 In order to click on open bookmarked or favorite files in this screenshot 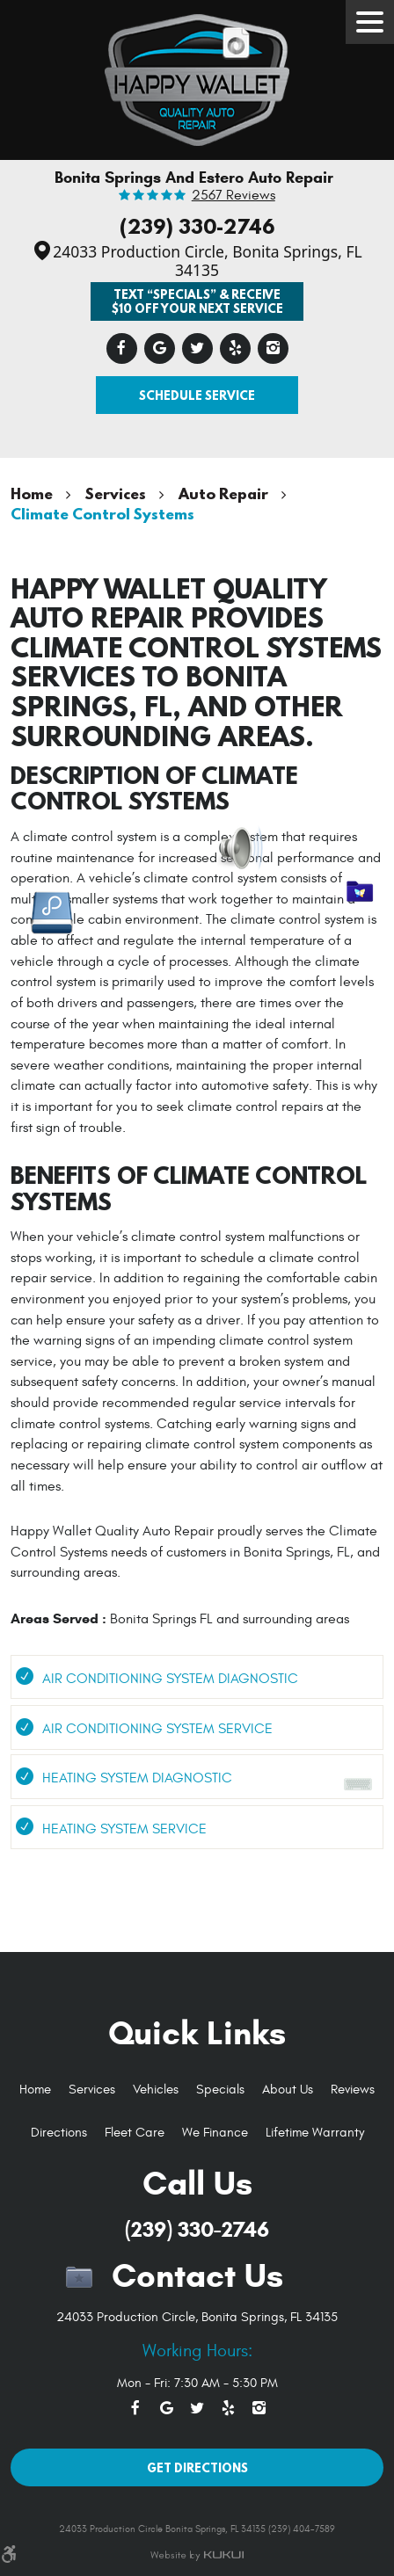, I will do `click(79, 2277)`.